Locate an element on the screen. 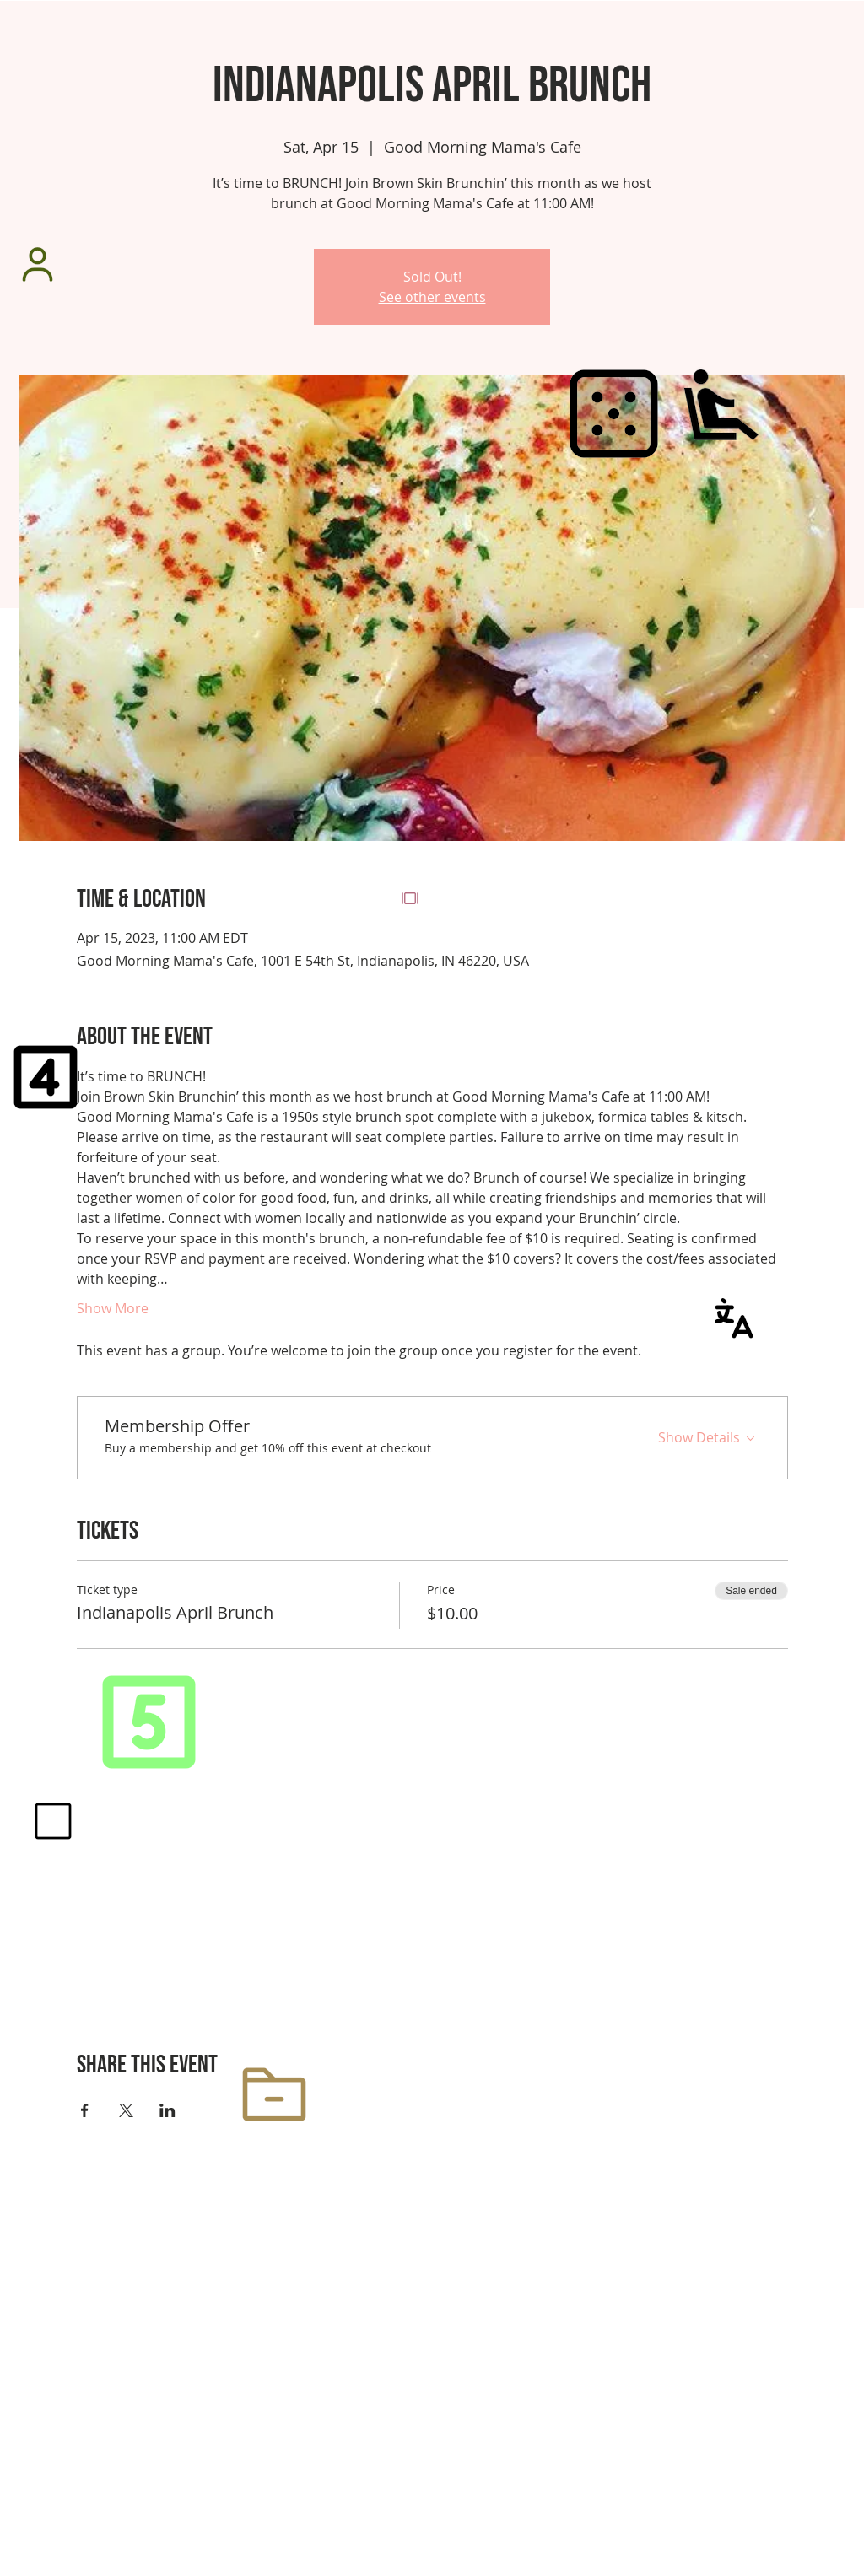 The width and height of the screenshot is (864, 2576). start a slideshow presentation is located at coordinates (410, 898).